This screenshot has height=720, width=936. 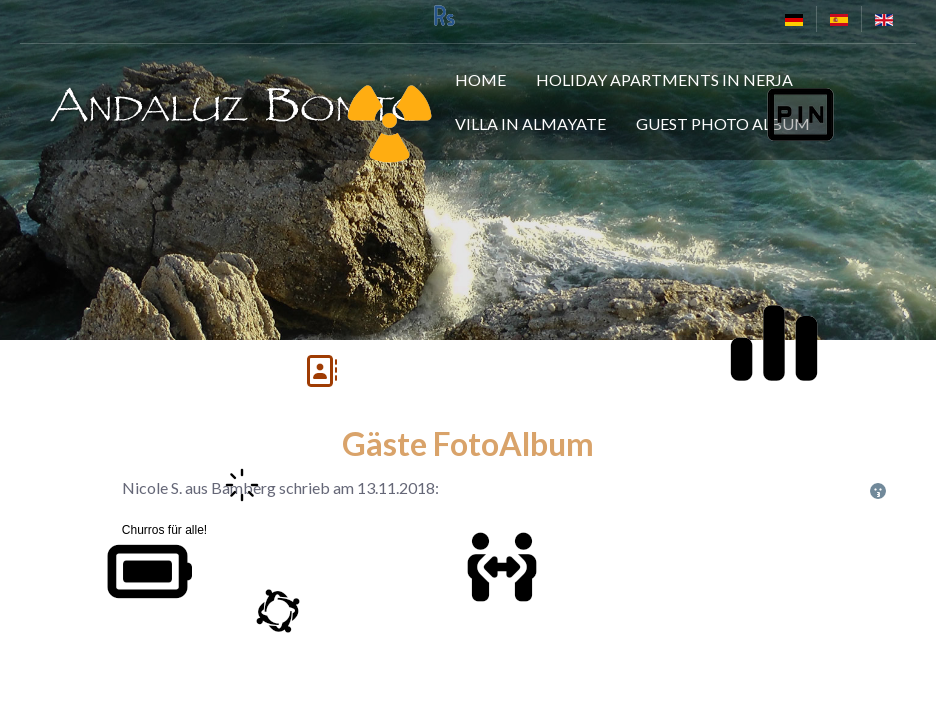 What do you see at coordinates (147, 571) in the screenshot?
I see `indicates battery is fully charged` at bounding box center [147, 571].